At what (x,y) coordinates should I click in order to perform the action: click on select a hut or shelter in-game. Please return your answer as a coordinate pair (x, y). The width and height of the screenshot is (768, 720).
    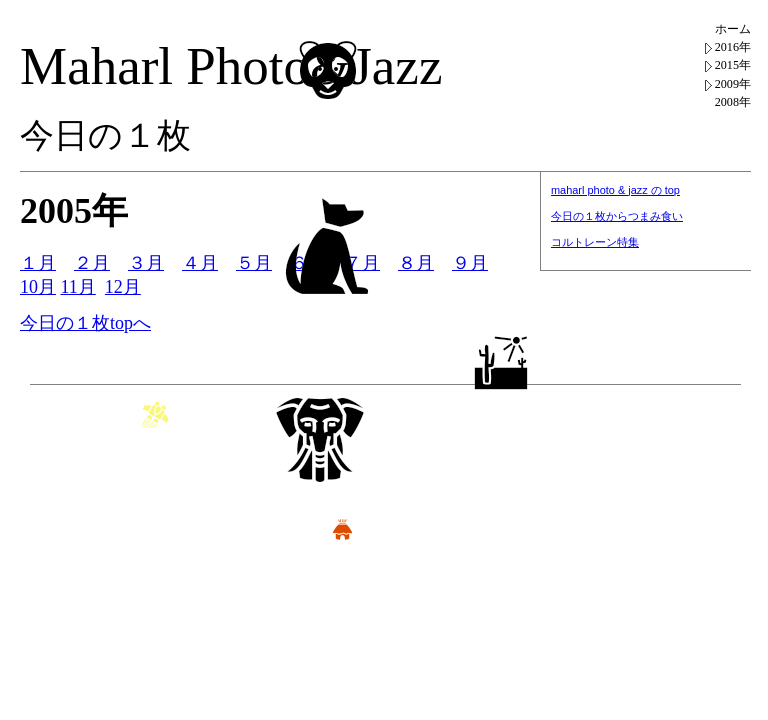
    Looking at the image, I should click on (342, 529).